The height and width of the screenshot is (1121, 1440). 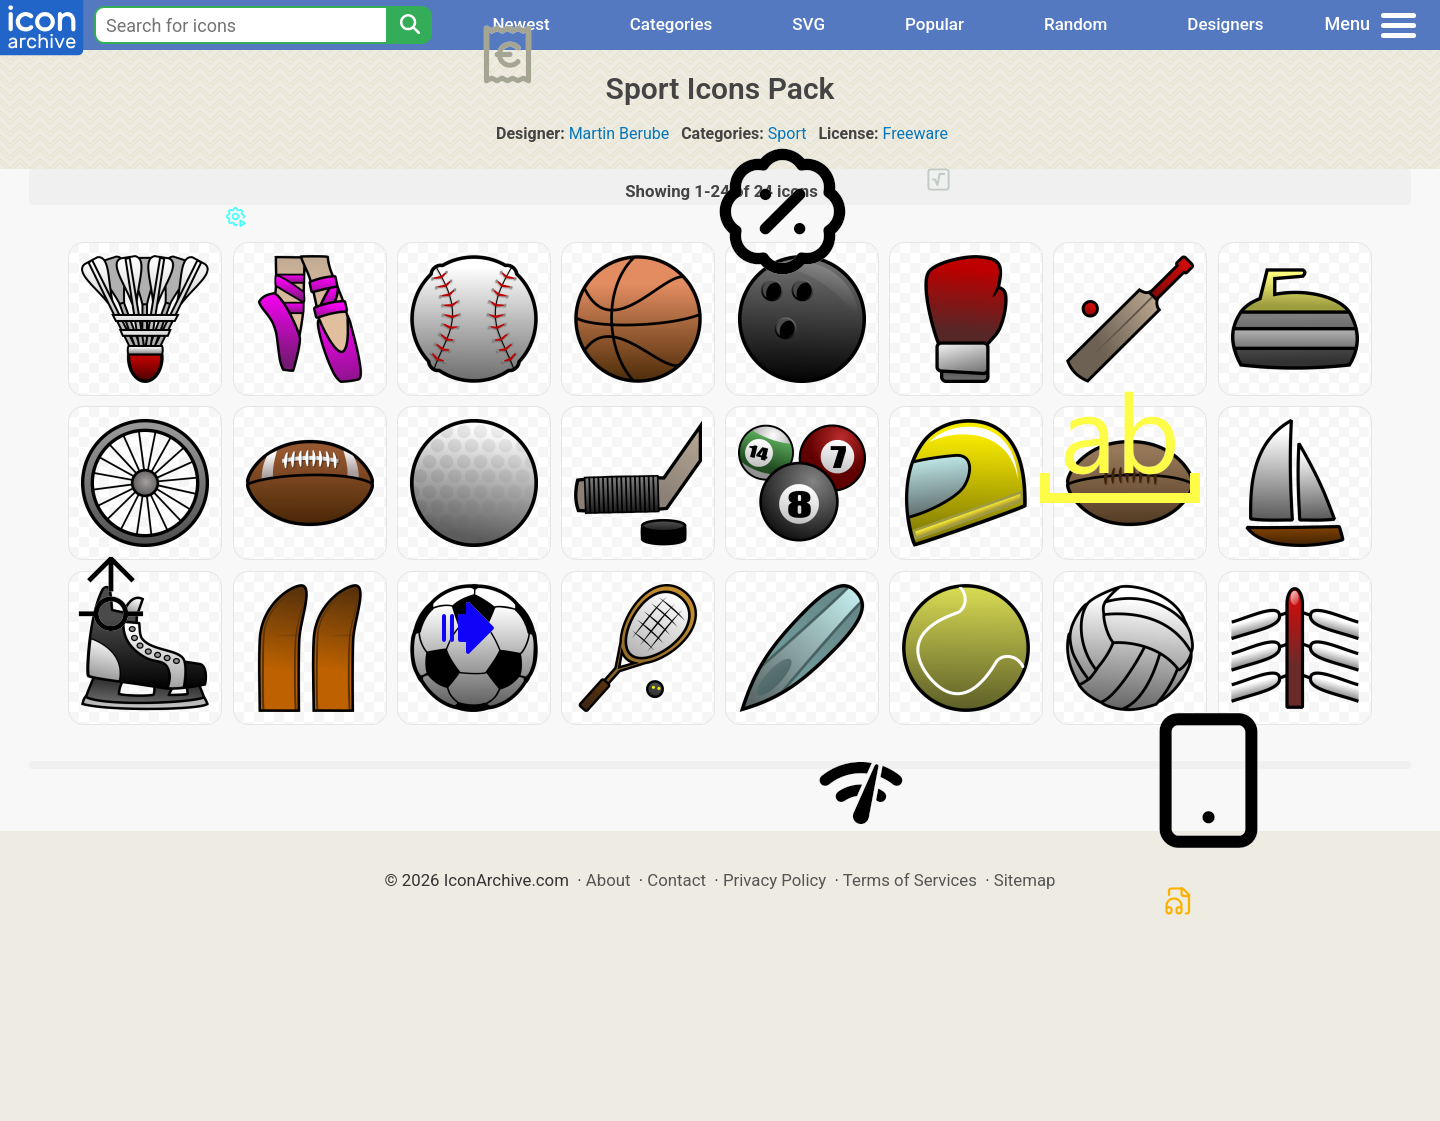 What do you see at coordinates (108, 591) in the screenshot?
I see `push changes to a repository` at bounding box center [108, 591].